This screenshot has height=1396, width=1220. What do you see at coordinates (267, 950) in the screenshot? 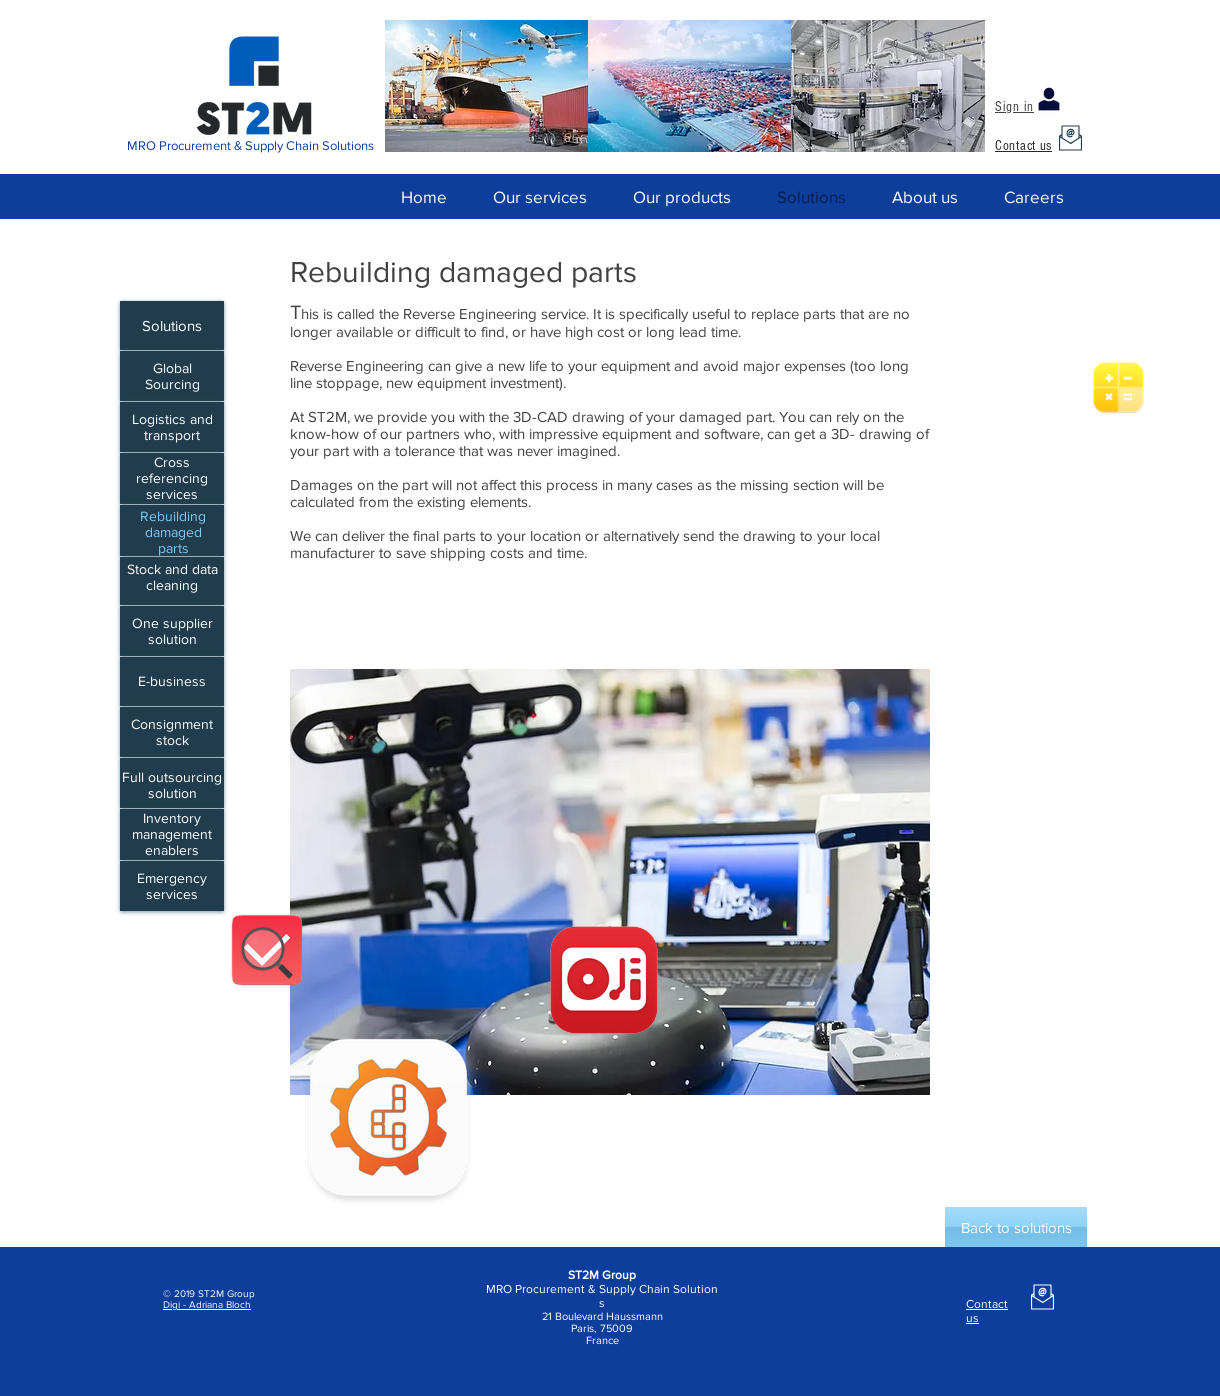
I see `open dconf editor to modify system configuration settings` at bounding box center [267, 950].